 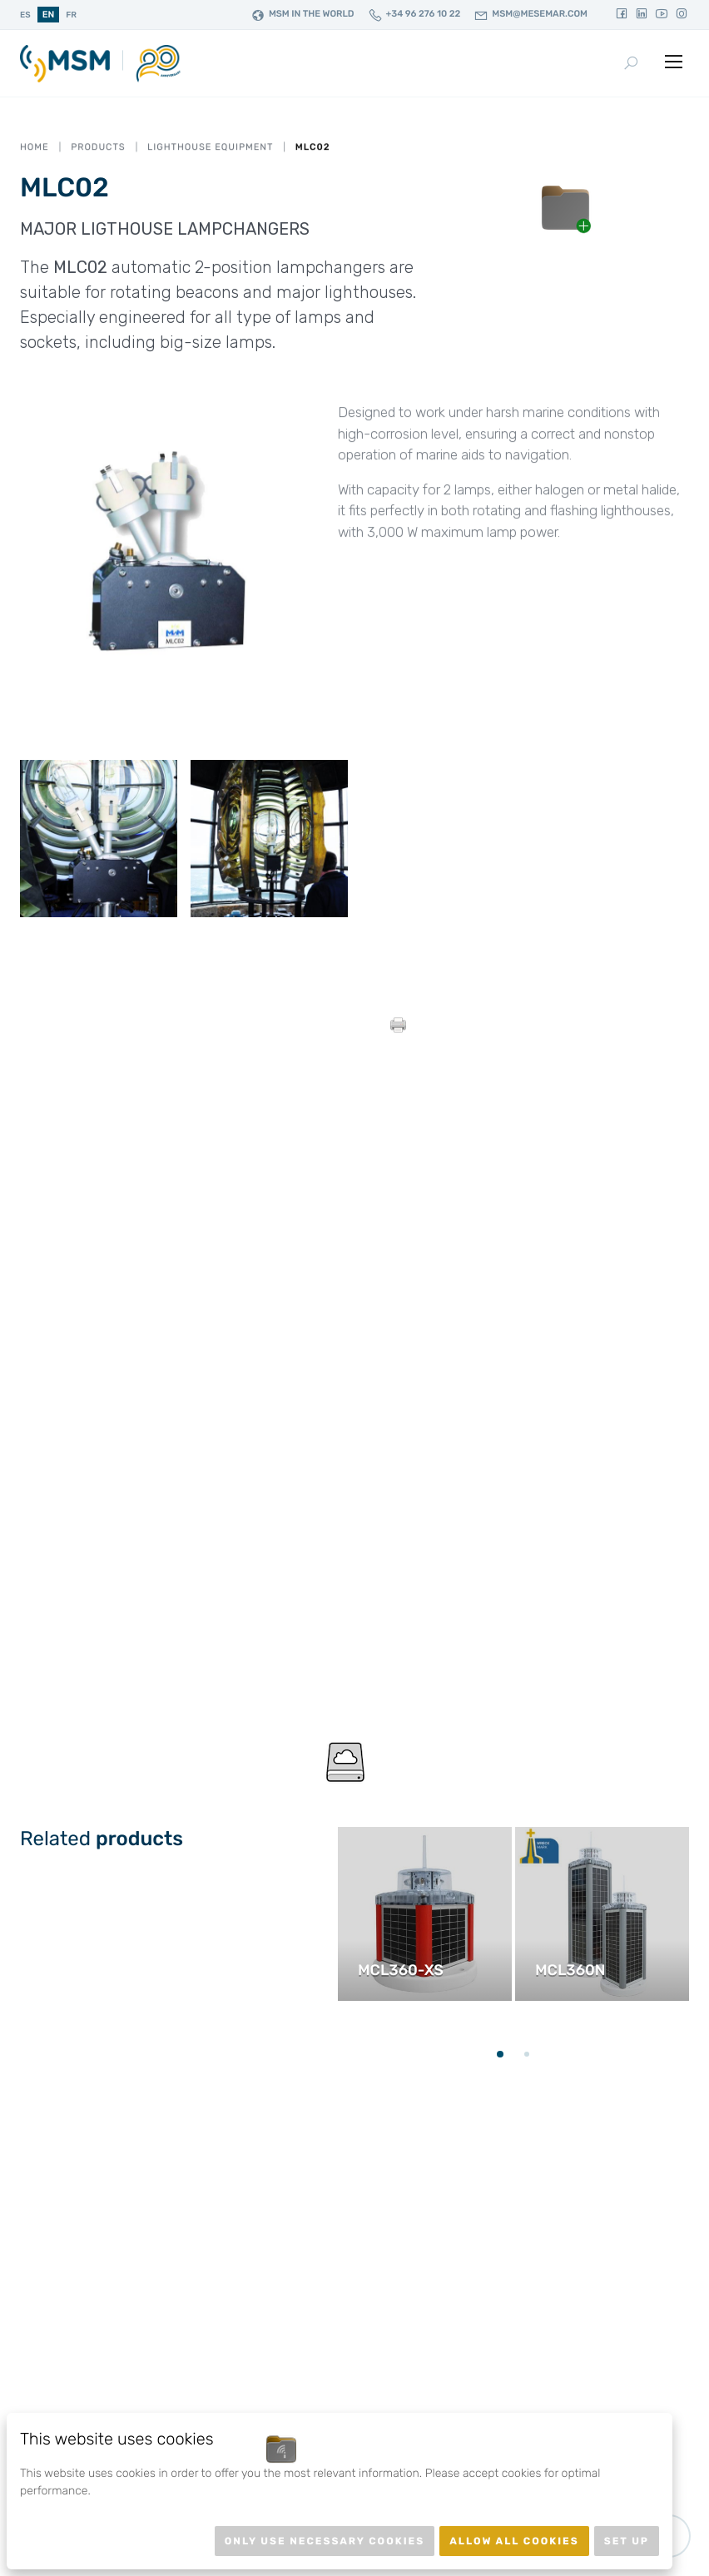 I want to click on create a new folder, so click(x=565, y=207).